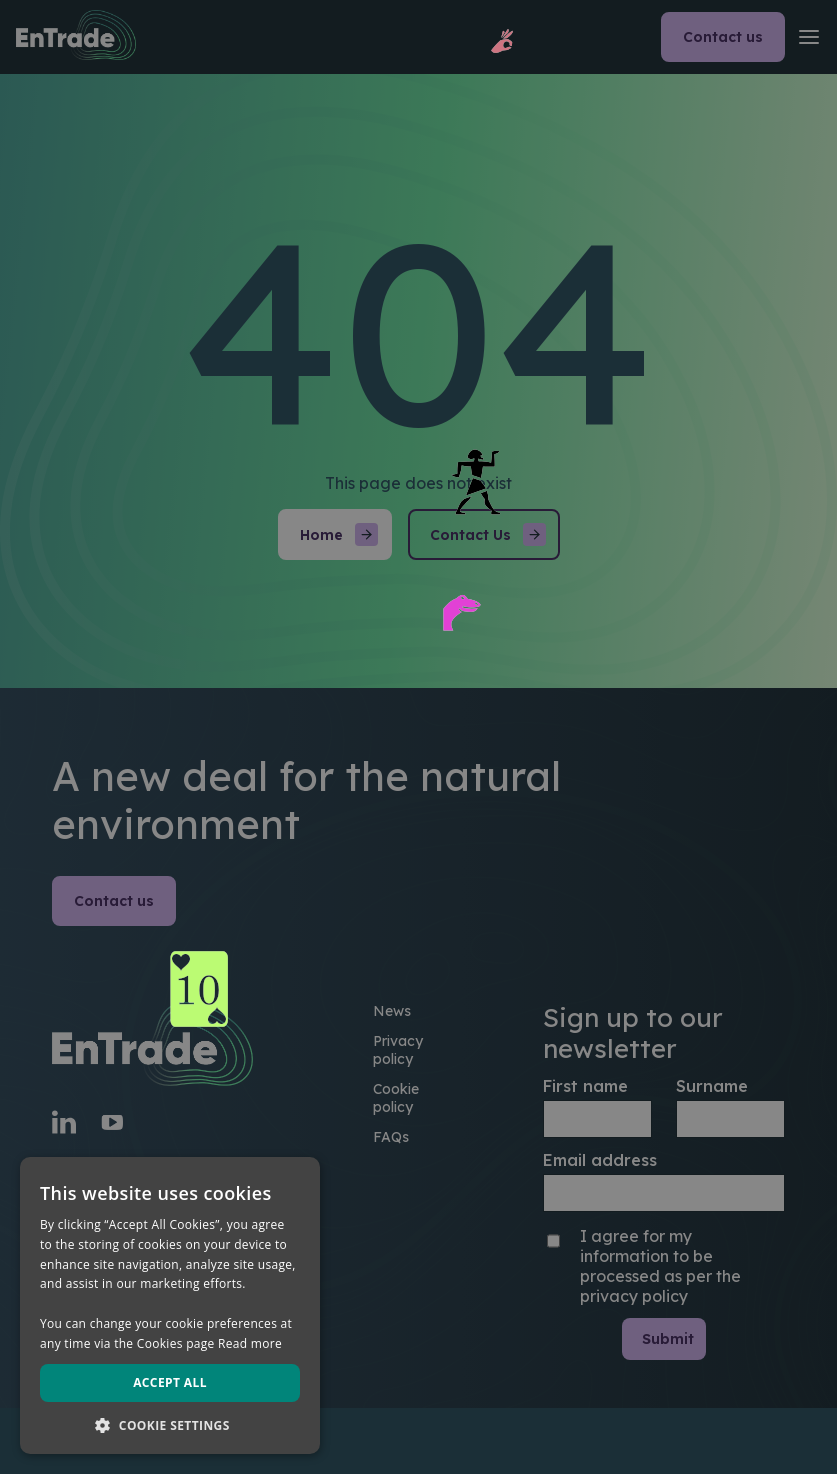  I want to click on confirm or approve an action, so click(502, 41).